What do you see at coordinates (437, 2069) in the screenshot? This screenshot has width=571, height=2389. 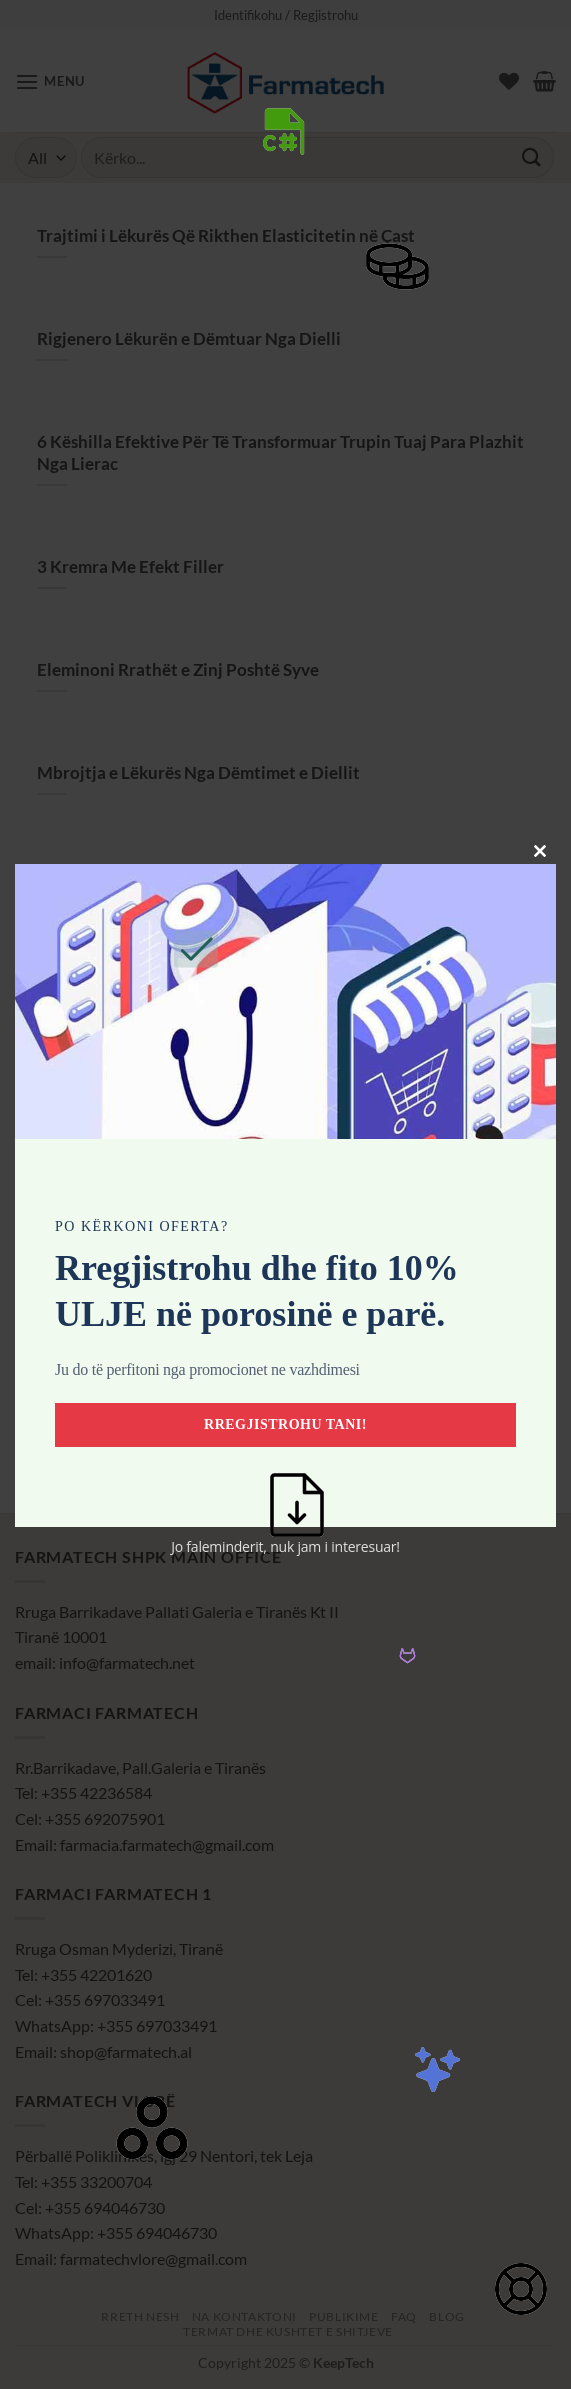 I see `indicates AI-generated or enhanced content` at bounding box center [437, 2069].